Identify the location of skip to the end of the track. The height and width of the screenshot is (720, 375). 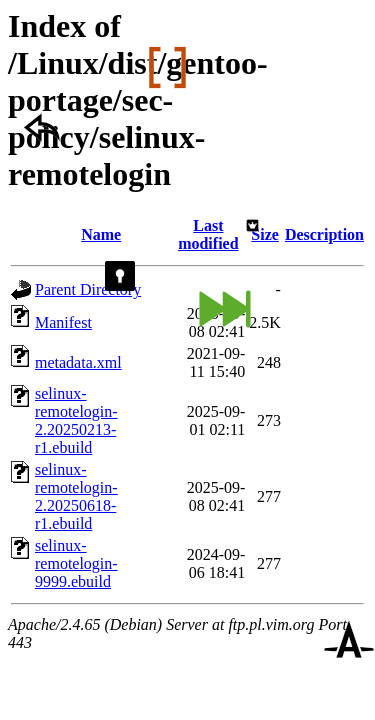
(225, 309).